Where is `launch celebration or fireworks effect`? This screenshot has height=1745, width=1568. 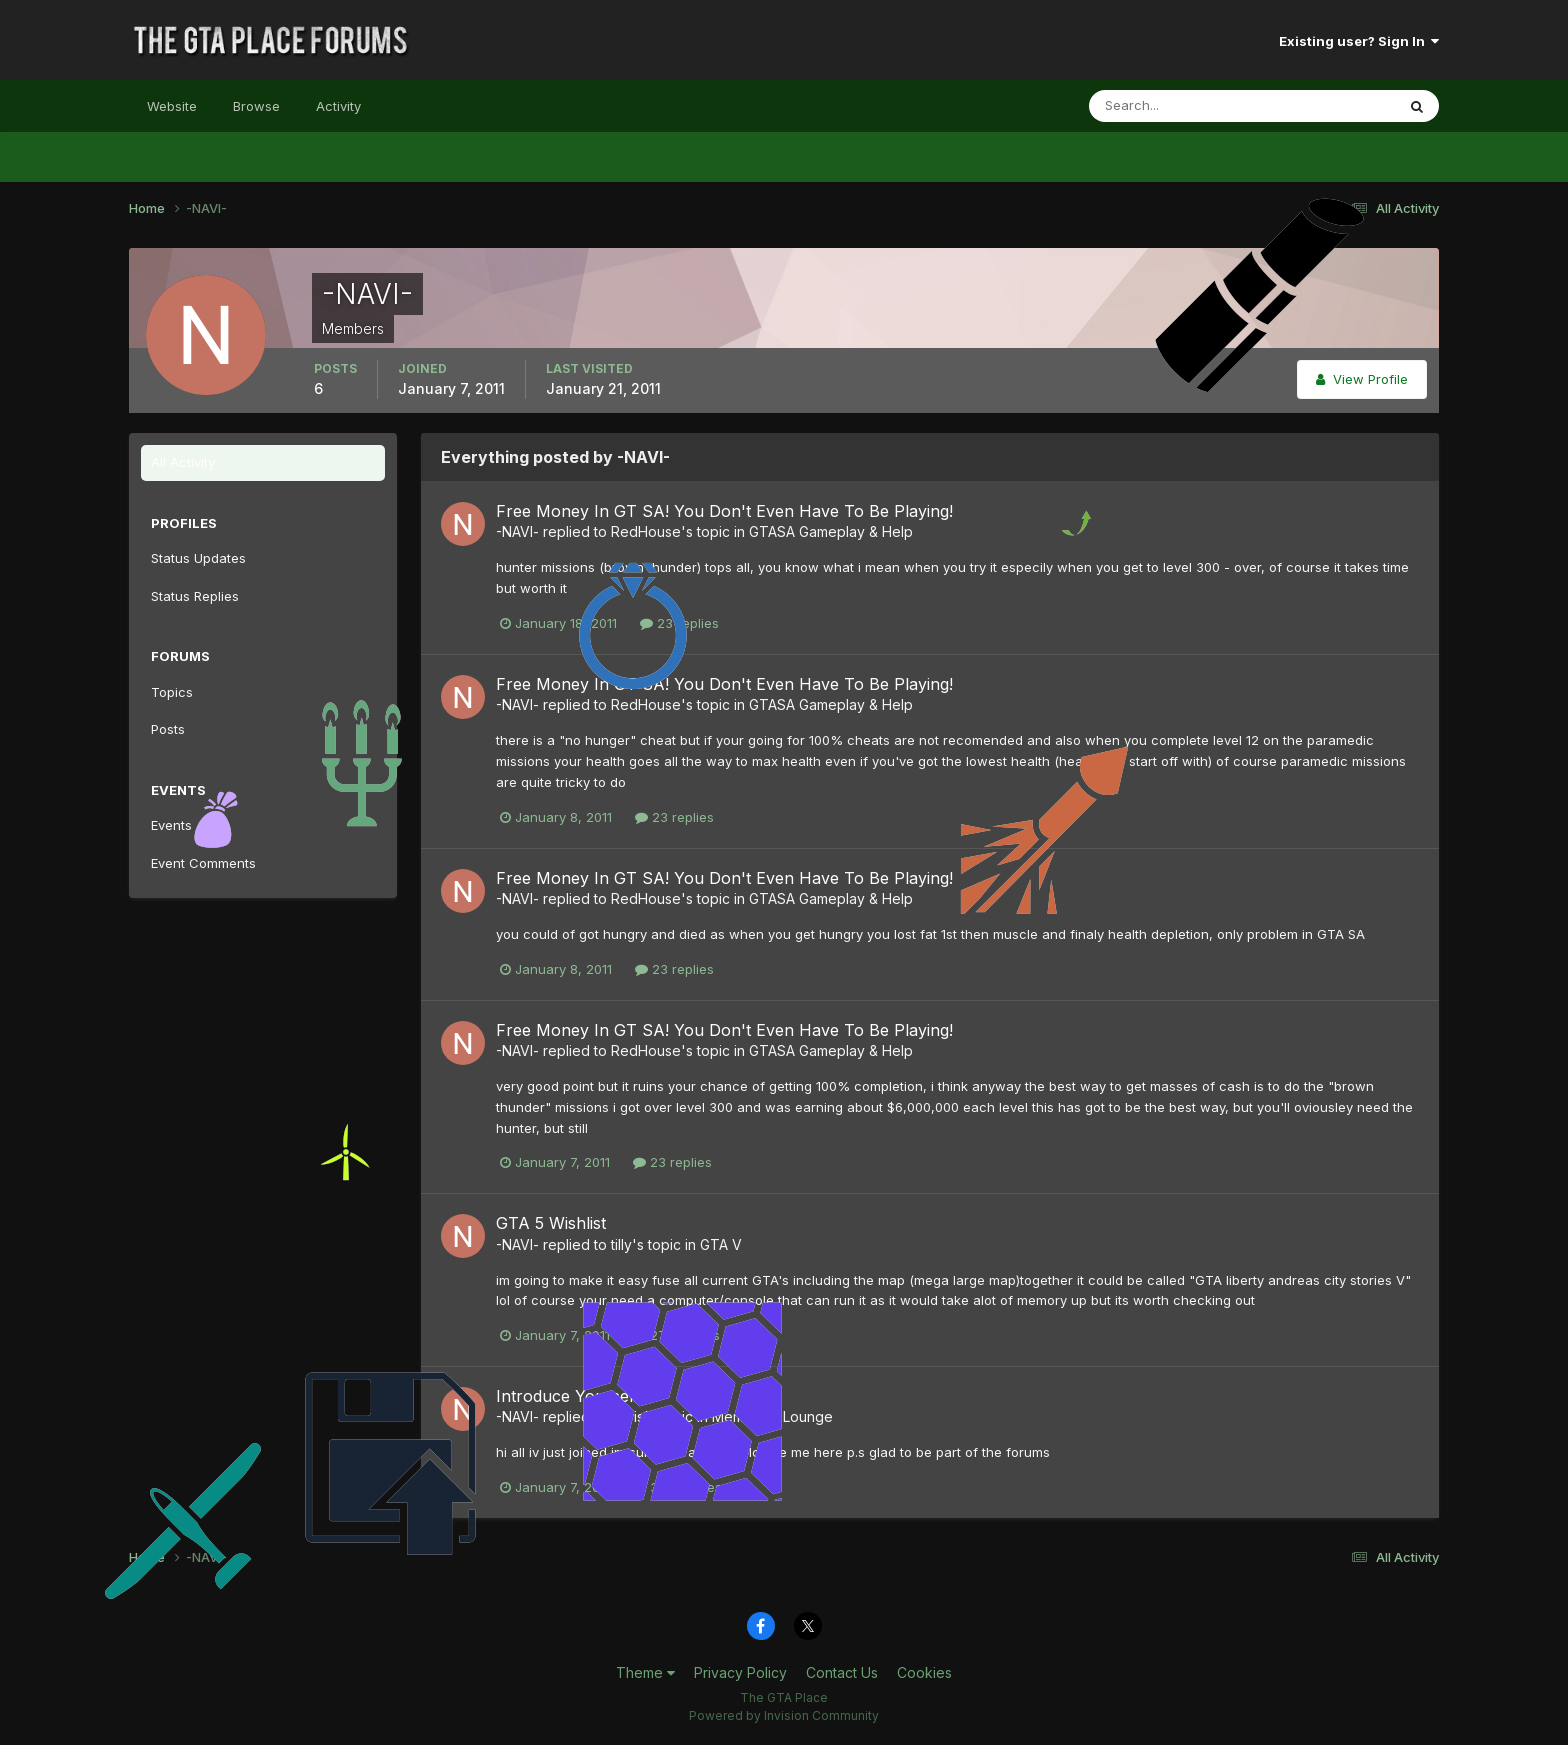 launch celebration or fireworks effect is located at coordinates (1046, 828).